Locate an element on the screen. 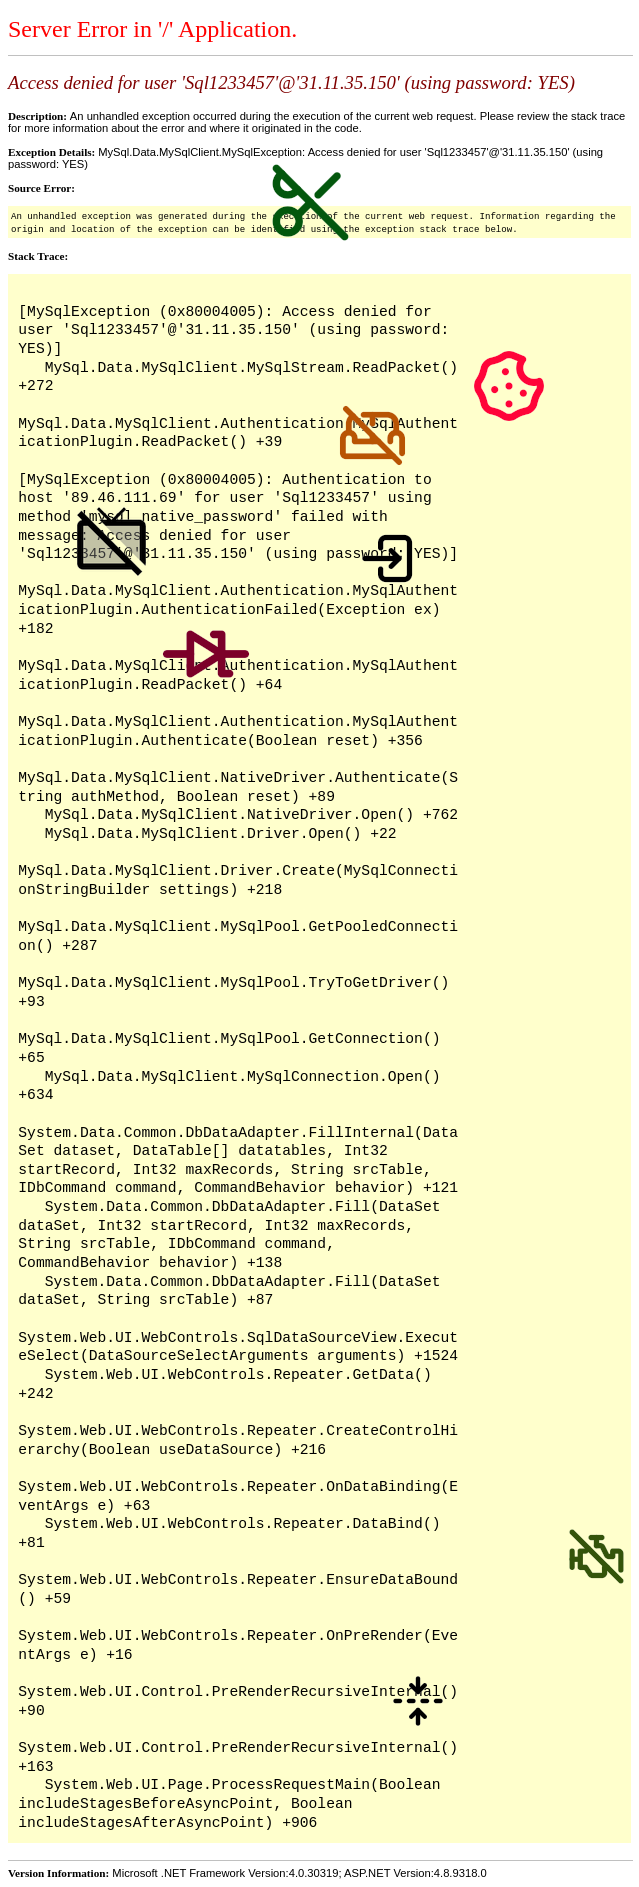 This screenshot has width=639, height=1887. collapse content vertically is located at coordinates (418, 1701).